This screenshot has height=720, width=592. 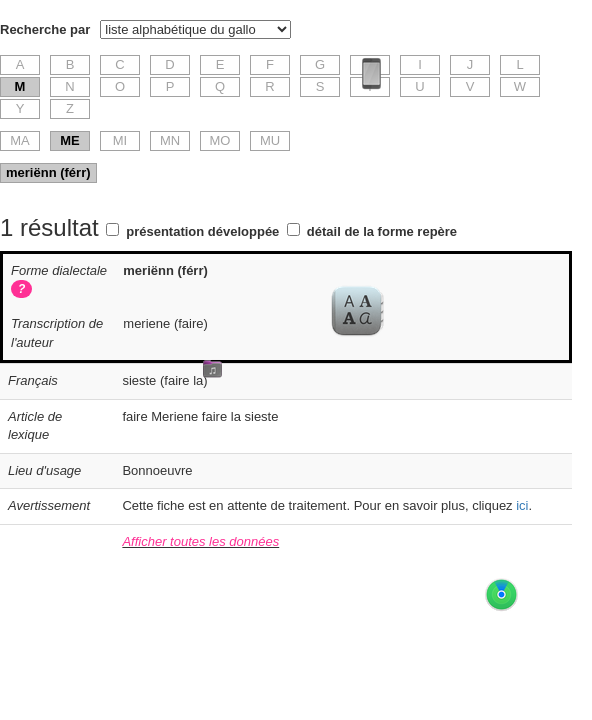 I want to click on open font book to manage installed fonts, so click(x=356, y=310).